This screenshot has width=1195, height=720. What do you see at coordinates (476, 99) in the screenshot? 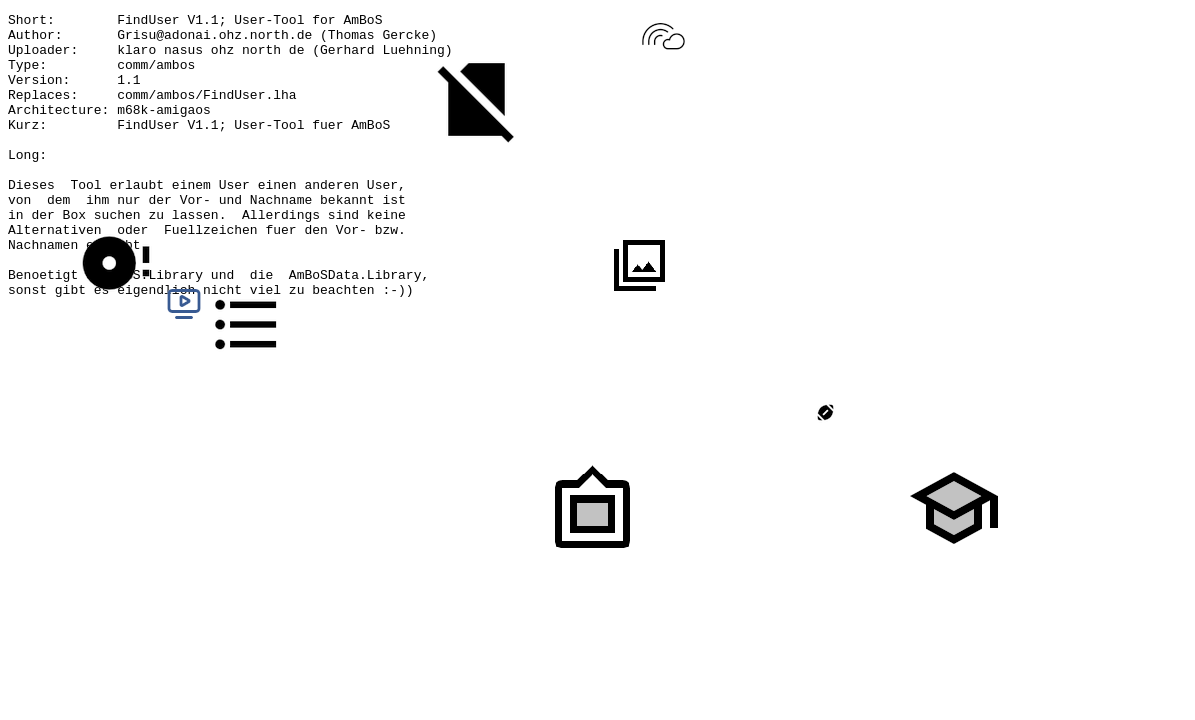
I see `no sim card detected` at bounding box center [476, 99].